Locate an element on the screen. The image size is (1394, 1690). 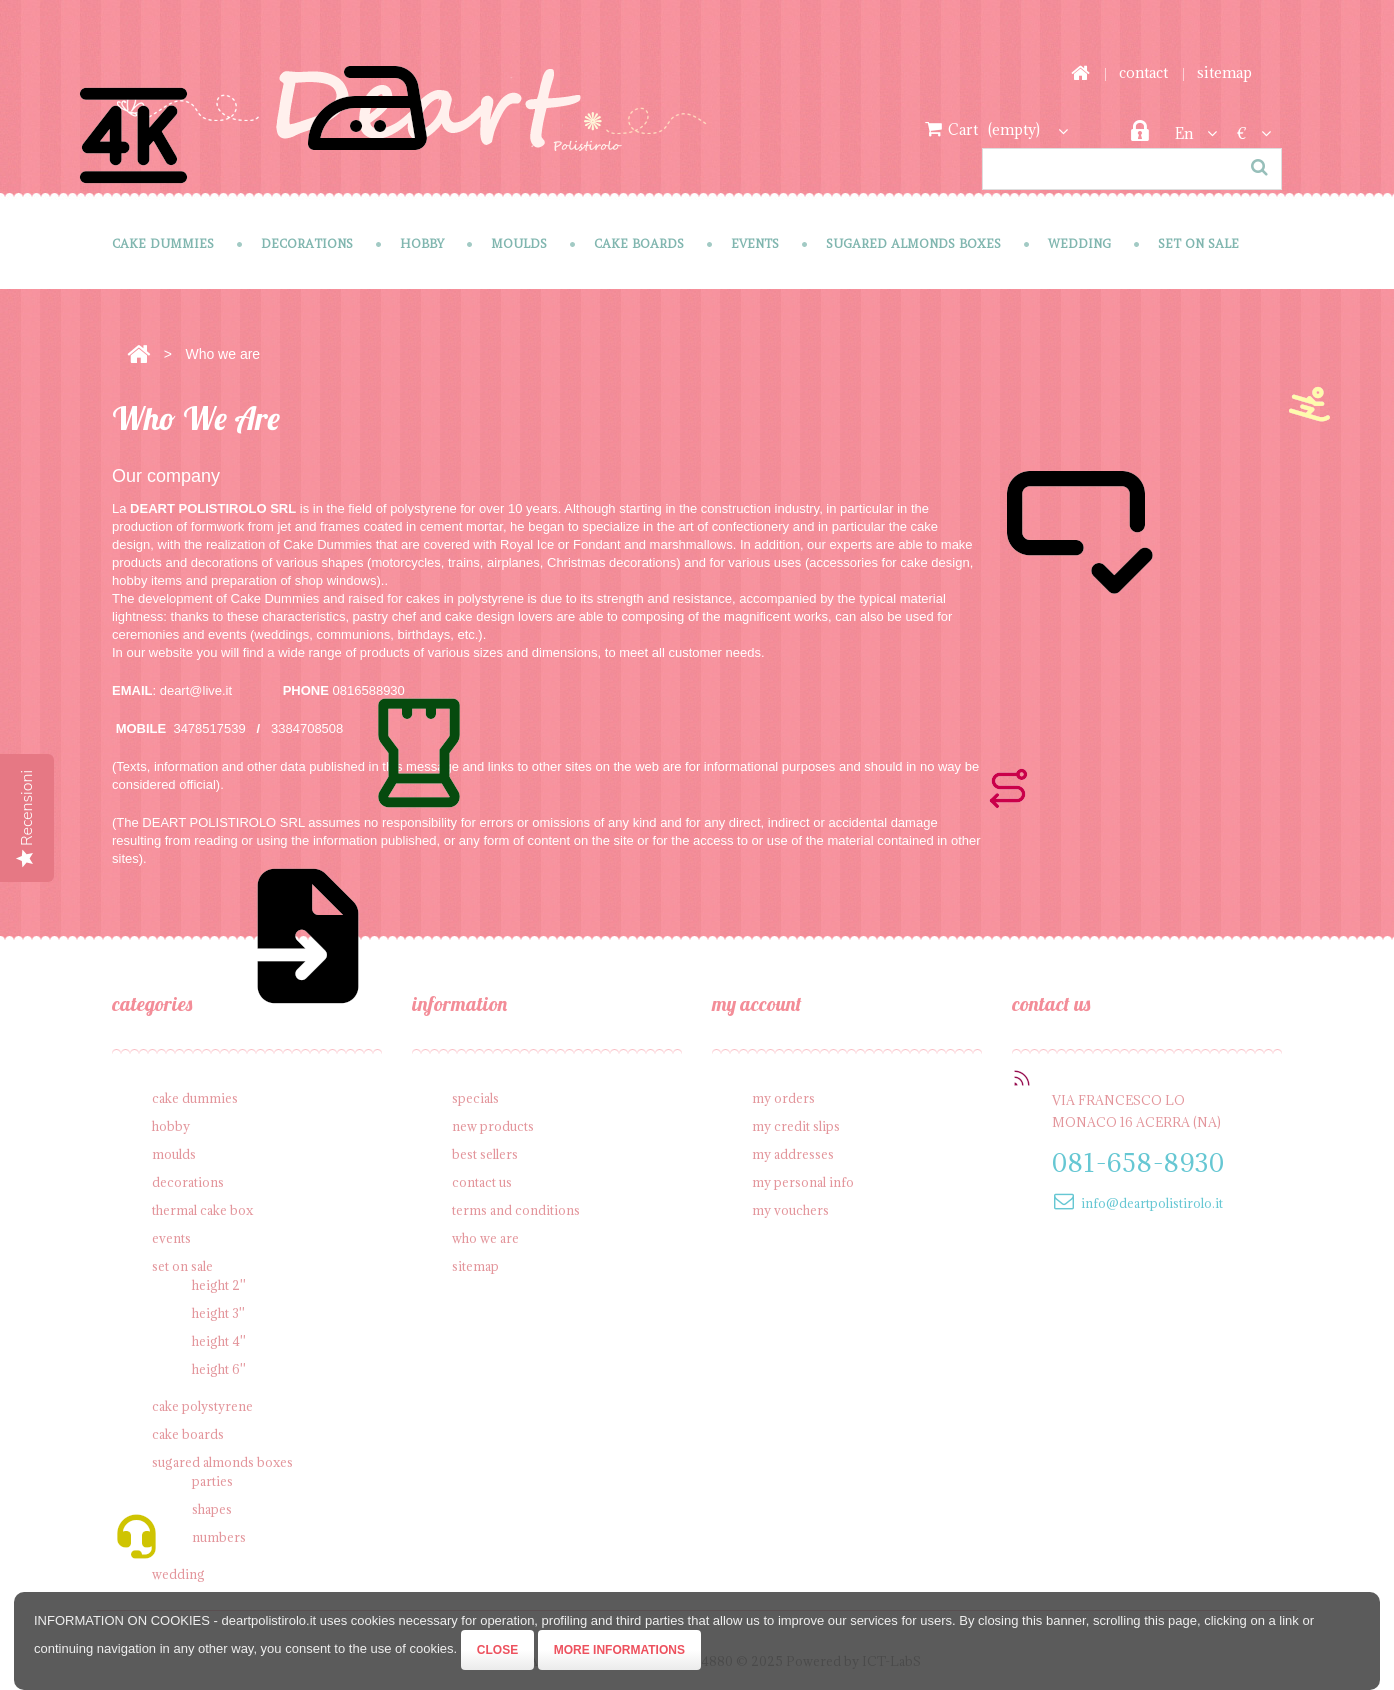
indicates 4K video resolution available is located at coordinates (133, 135).